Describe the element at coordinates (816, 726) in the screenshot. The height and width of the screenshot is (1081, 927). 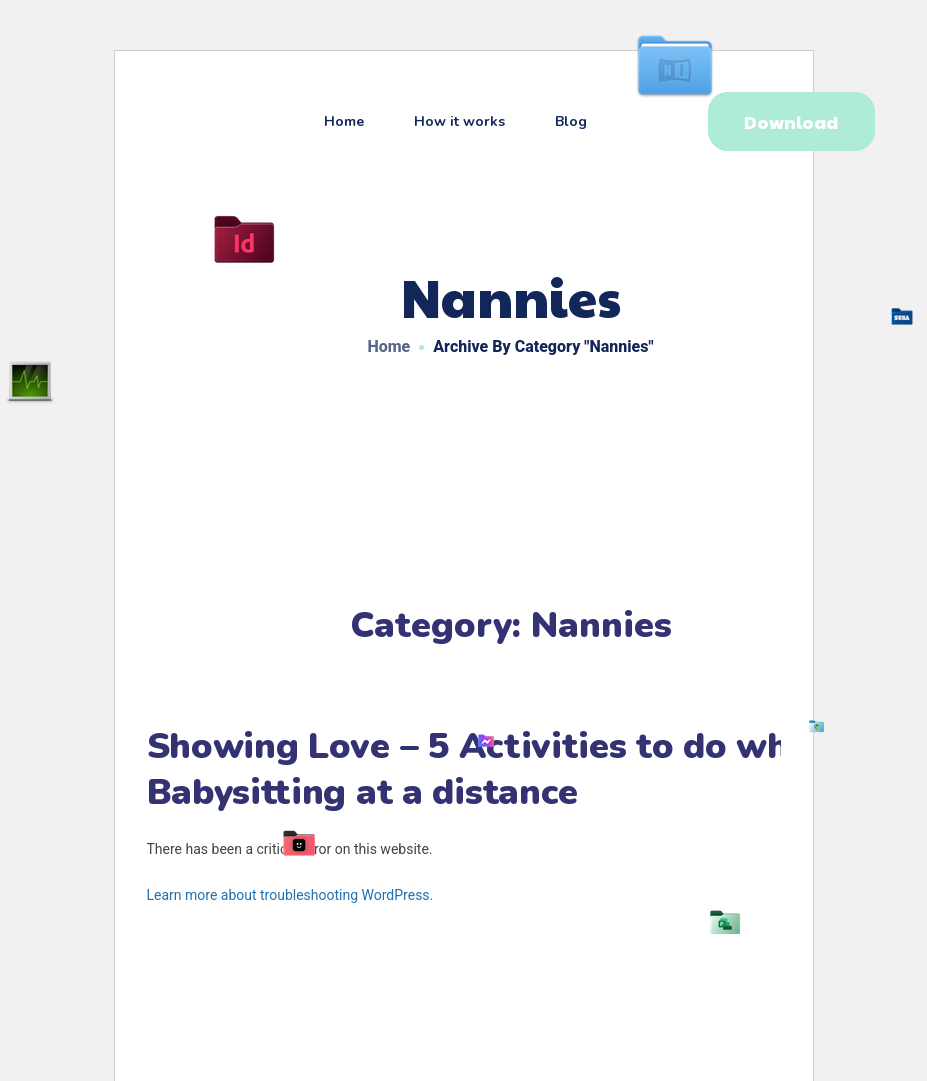
I see `open folder containing CorelDRAW files` at that location.